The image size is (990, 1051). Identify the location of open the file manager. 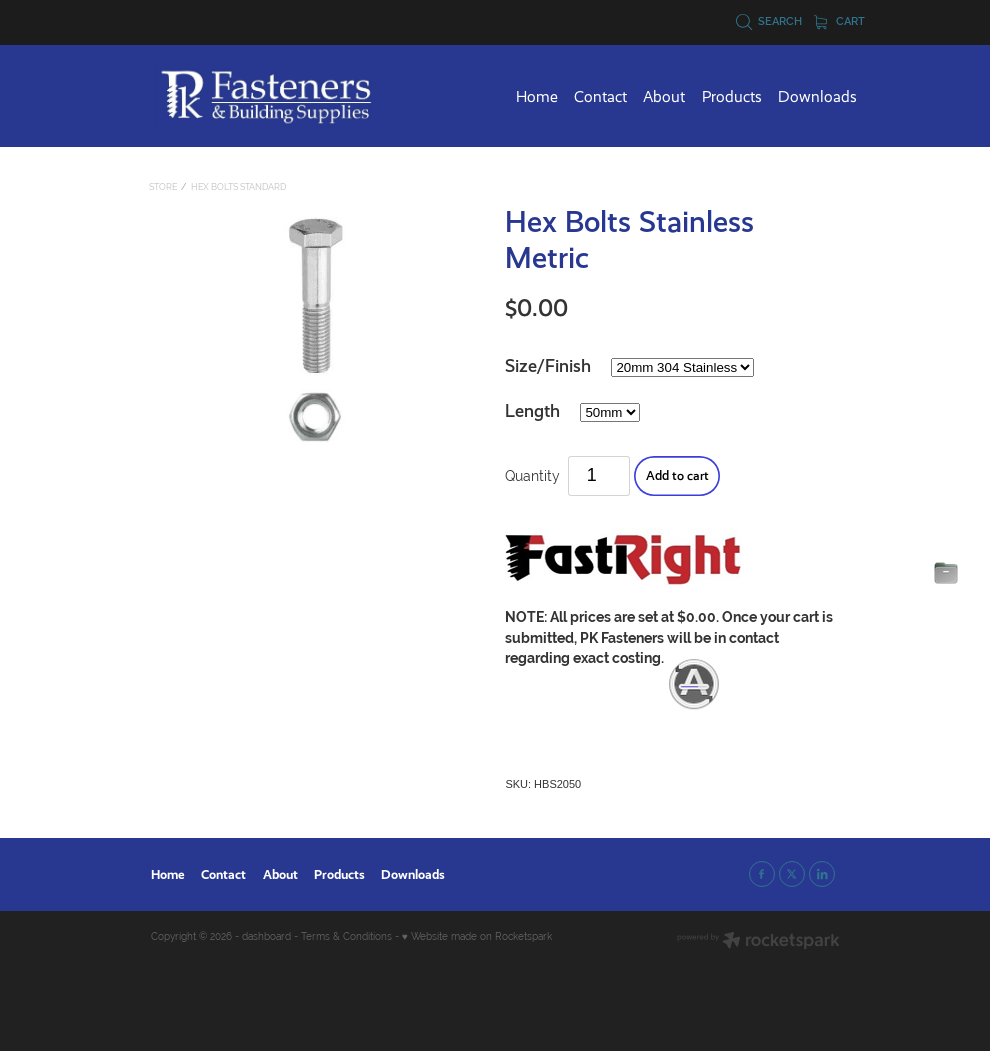
(946, 573).